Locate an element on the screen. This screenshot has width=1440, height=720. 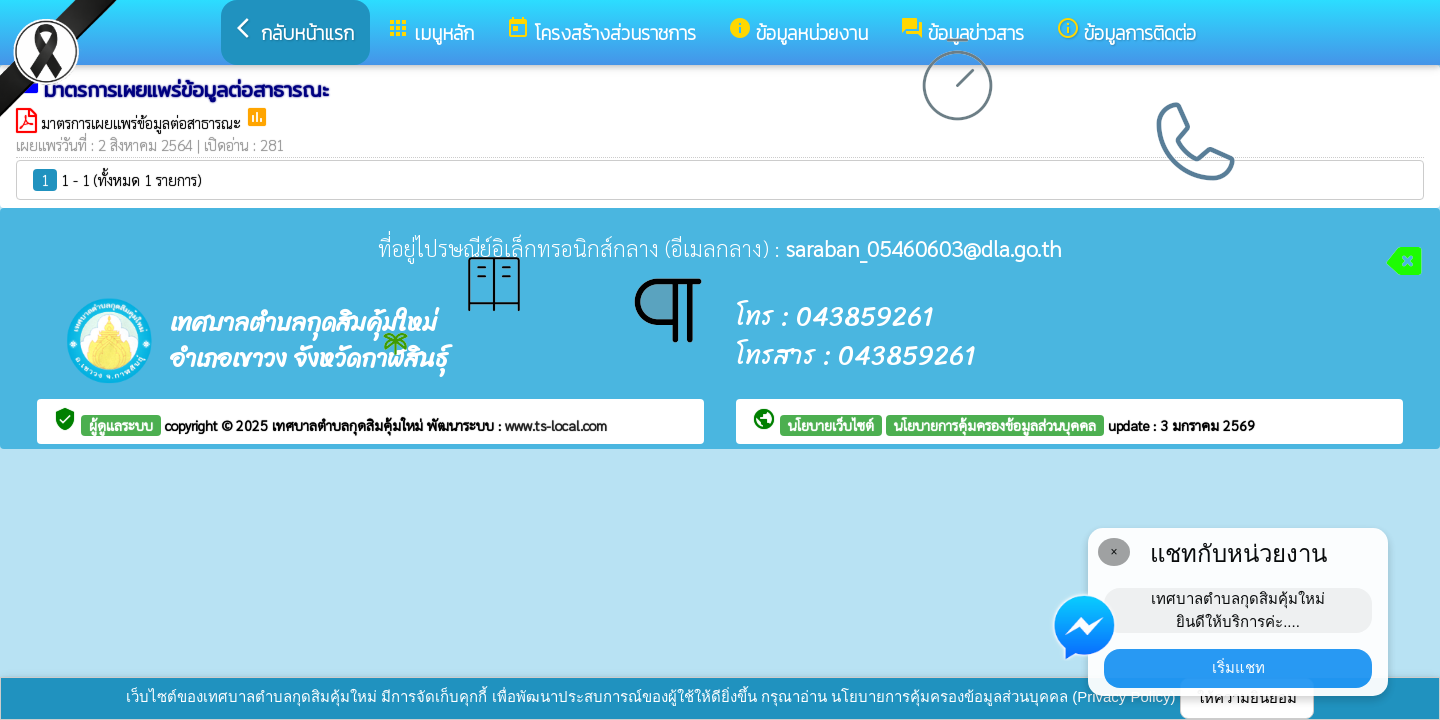
make a phone call is located at coordinates (1194, 143).